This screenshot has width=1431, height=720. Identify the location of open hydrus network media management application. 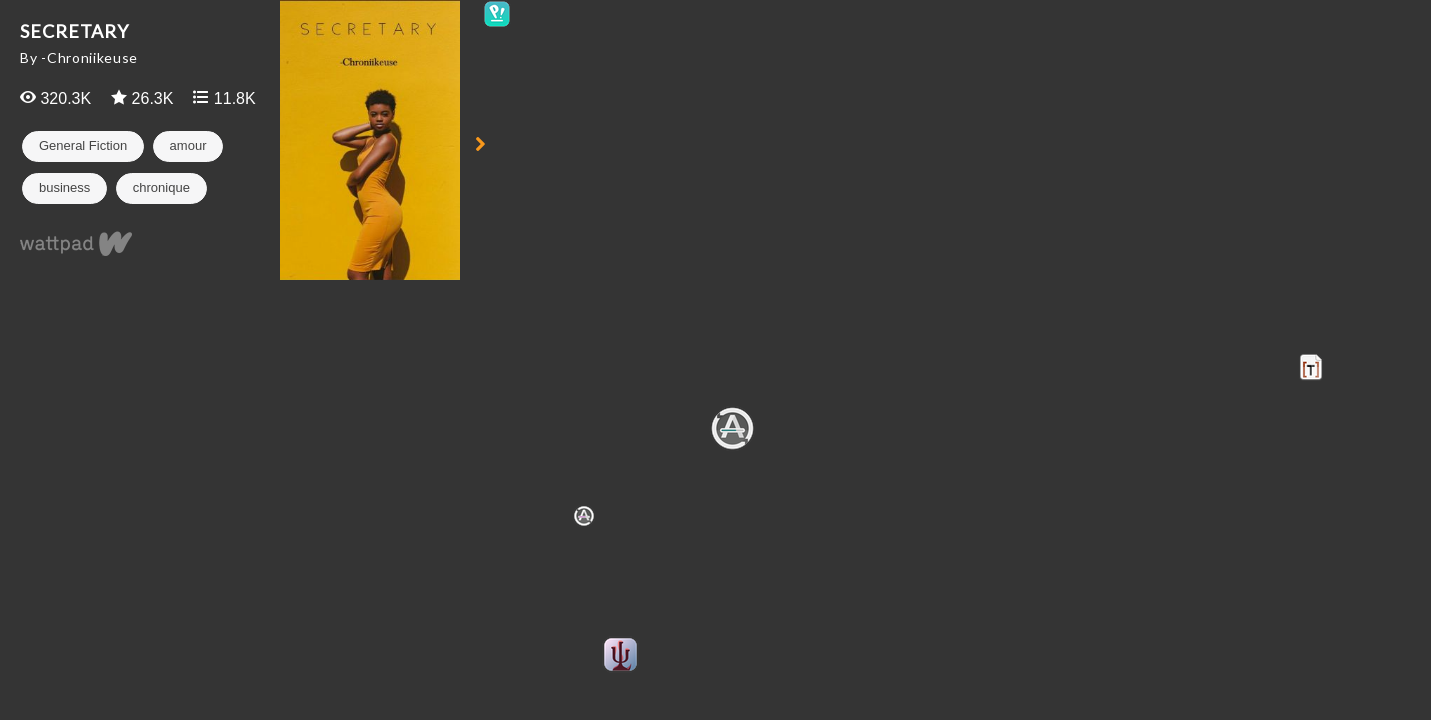
(620, 654).